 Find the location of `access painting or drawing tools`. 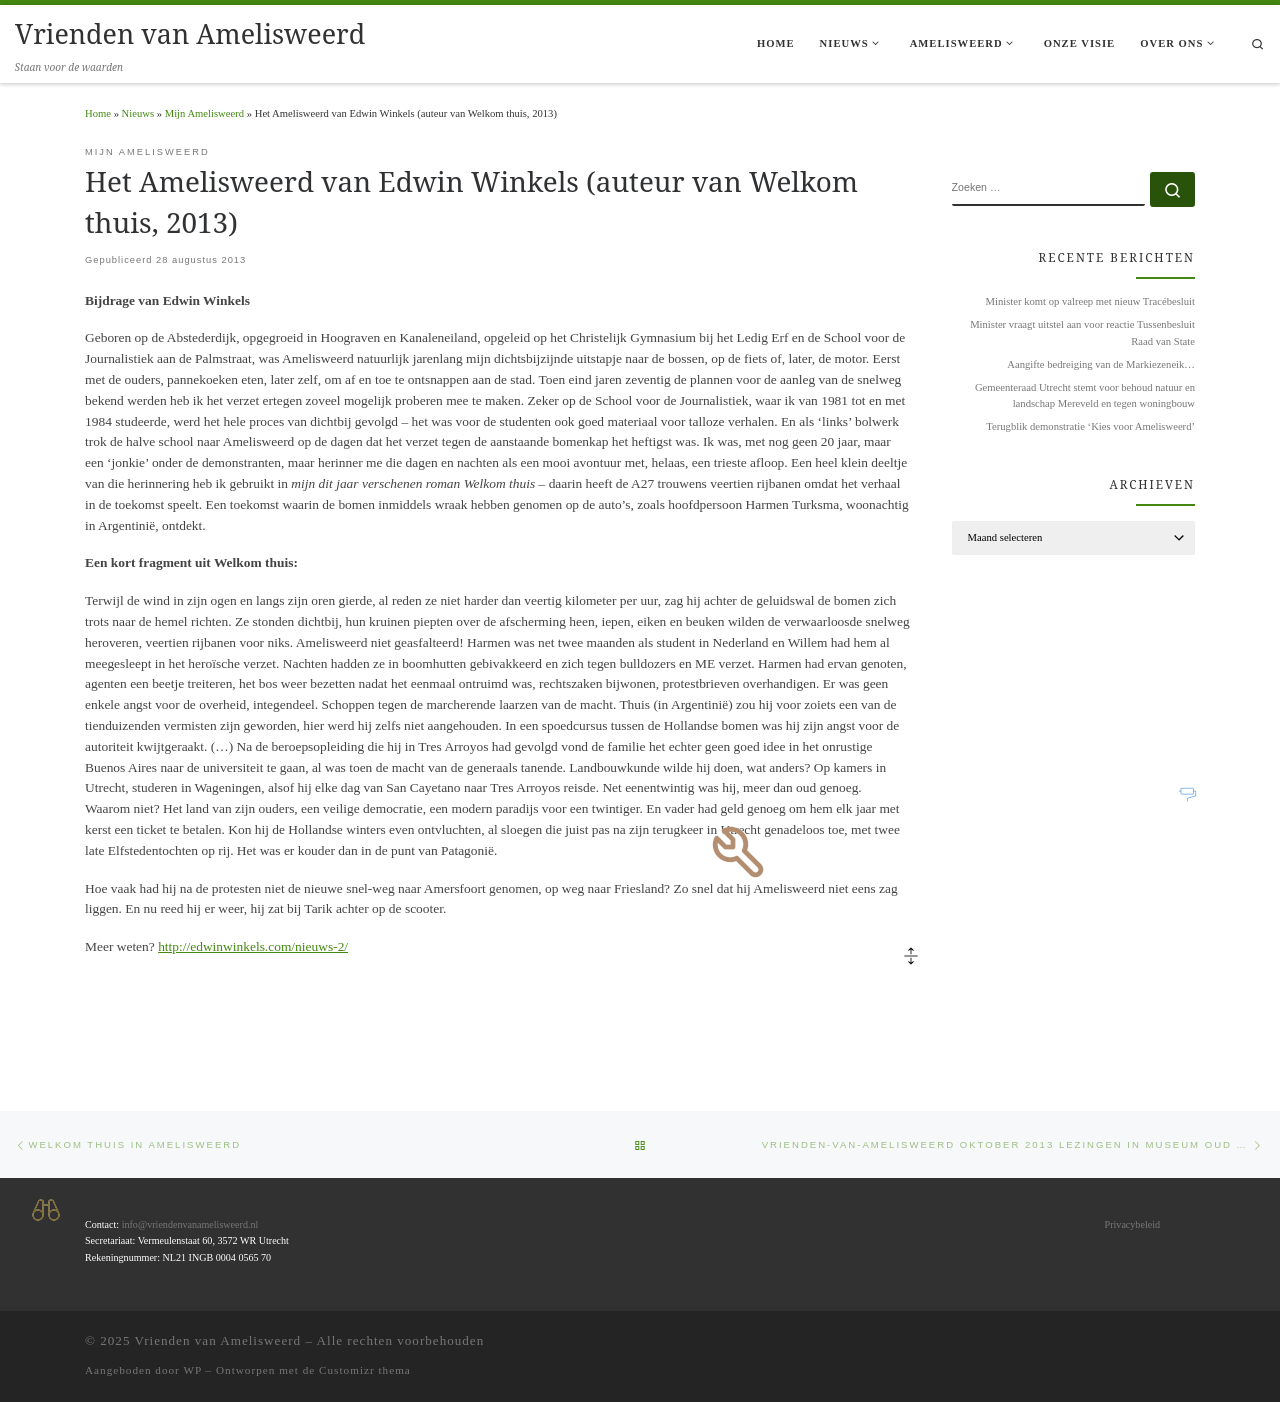

access painting or drawing tools is located at coordinates (1187, 793).